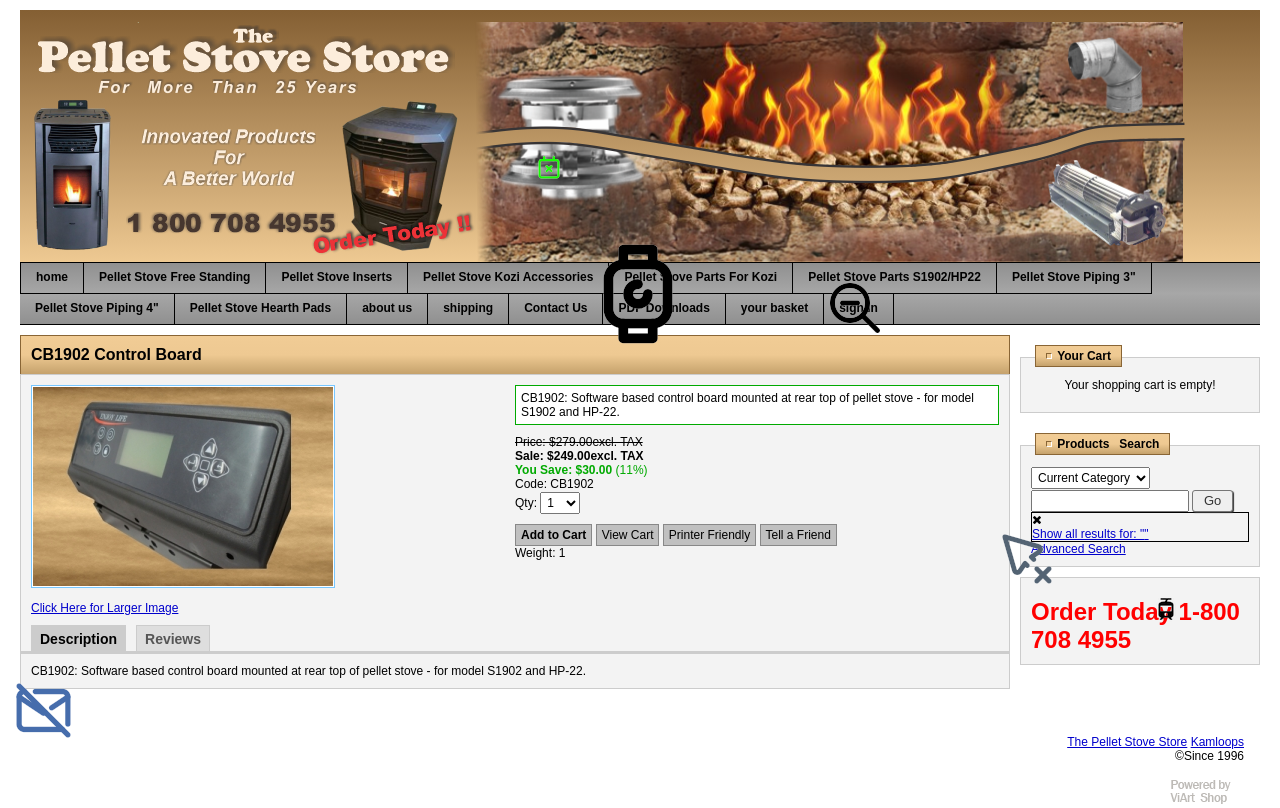 This screenshot has height=808, width=1280. What do you see at coordinates (1024, 556) in the screenshot?
I see `disable cursor or pointer functionality` at bounding box center [1024, 556].